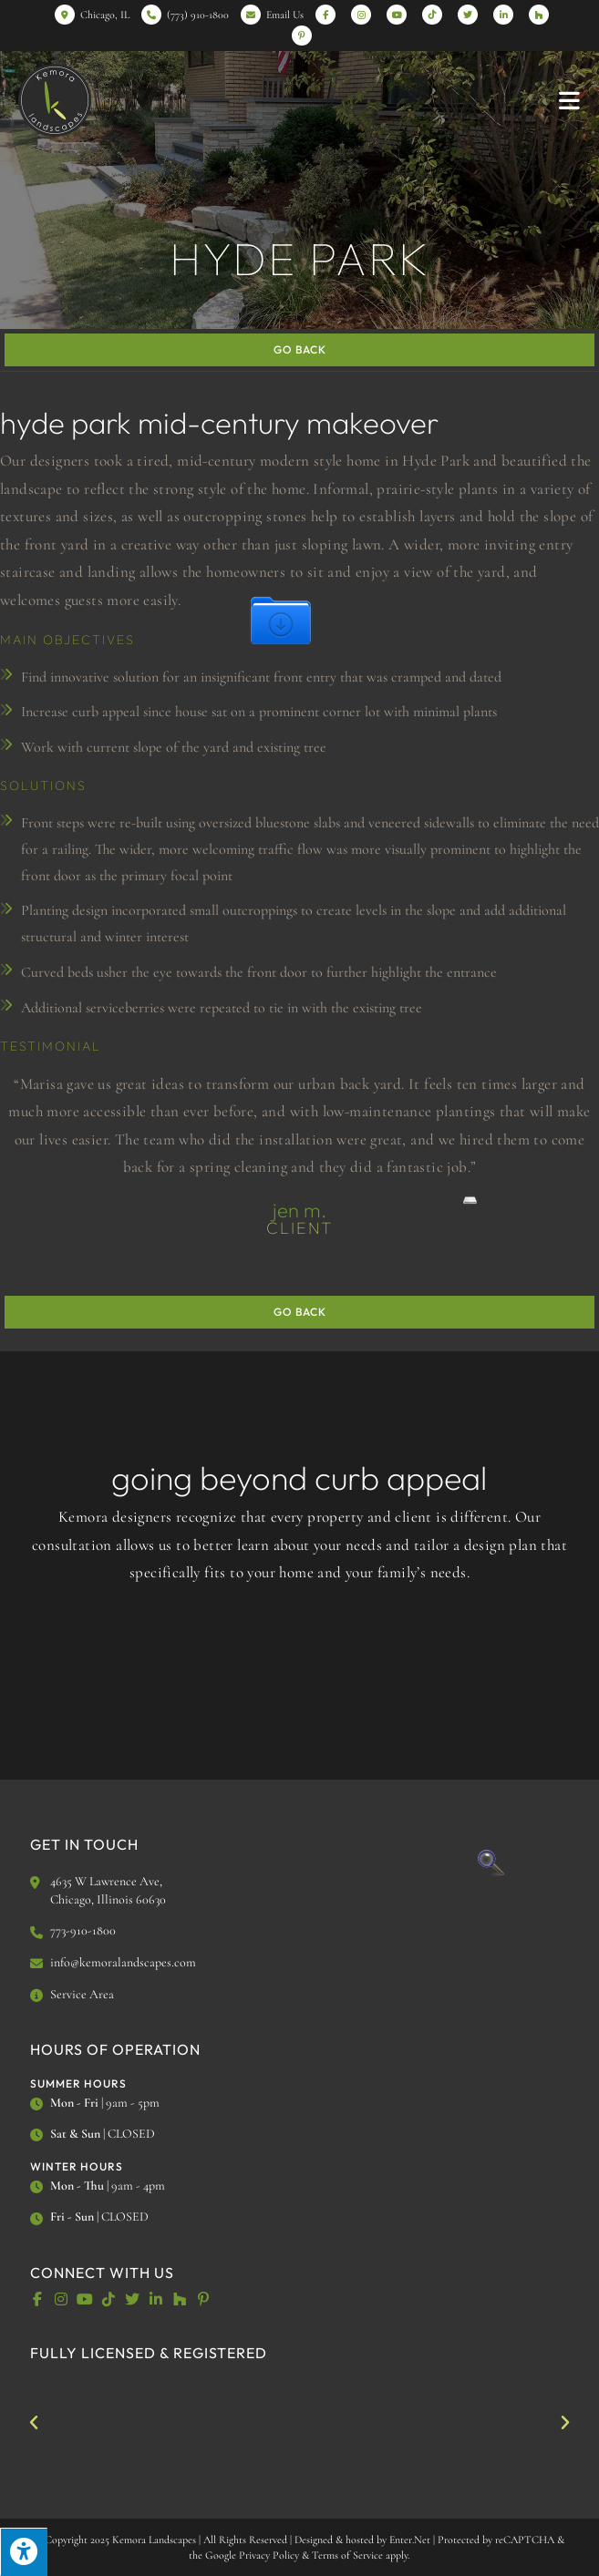 The width and height of the screenshot is (599, 2576). What do you see at coordinates (281, 621) in the screenshot?
I see `access your downloads folder` at bounding box center [281, 621].